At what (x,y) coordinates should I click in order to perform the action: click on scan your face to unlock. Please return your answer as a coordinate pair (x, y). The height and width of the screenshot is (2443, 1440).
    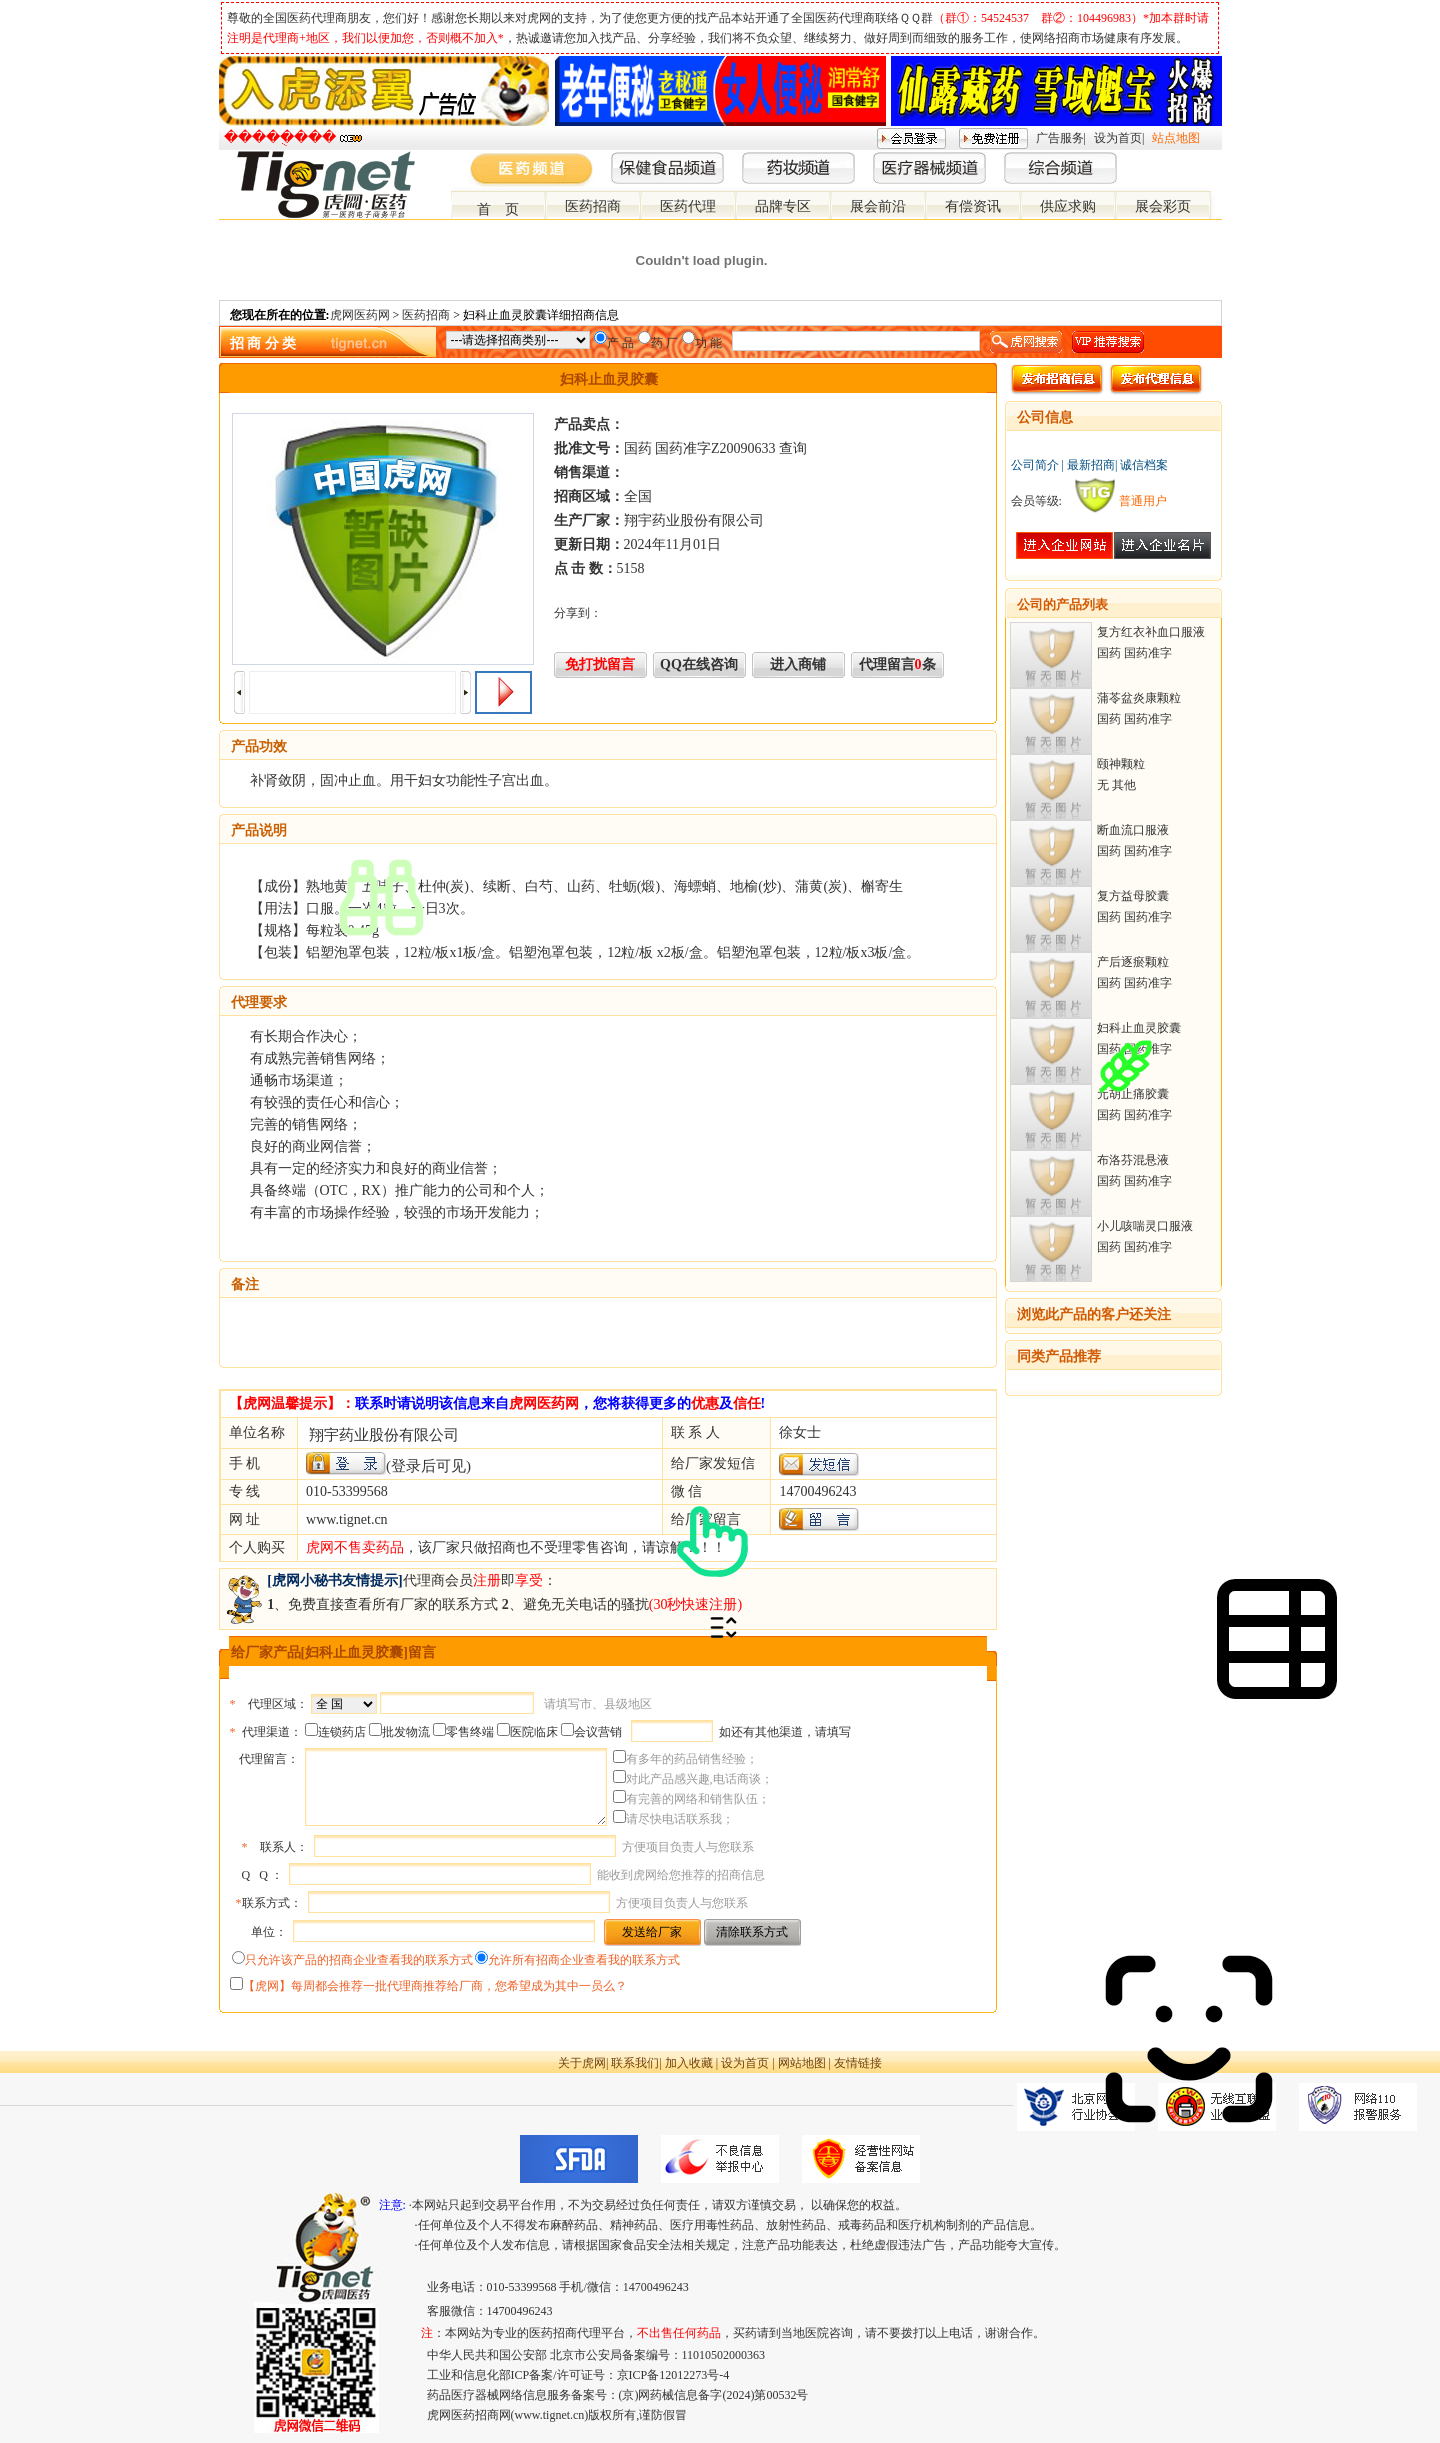
    Looking at the image, I should click on (1189, 2039).